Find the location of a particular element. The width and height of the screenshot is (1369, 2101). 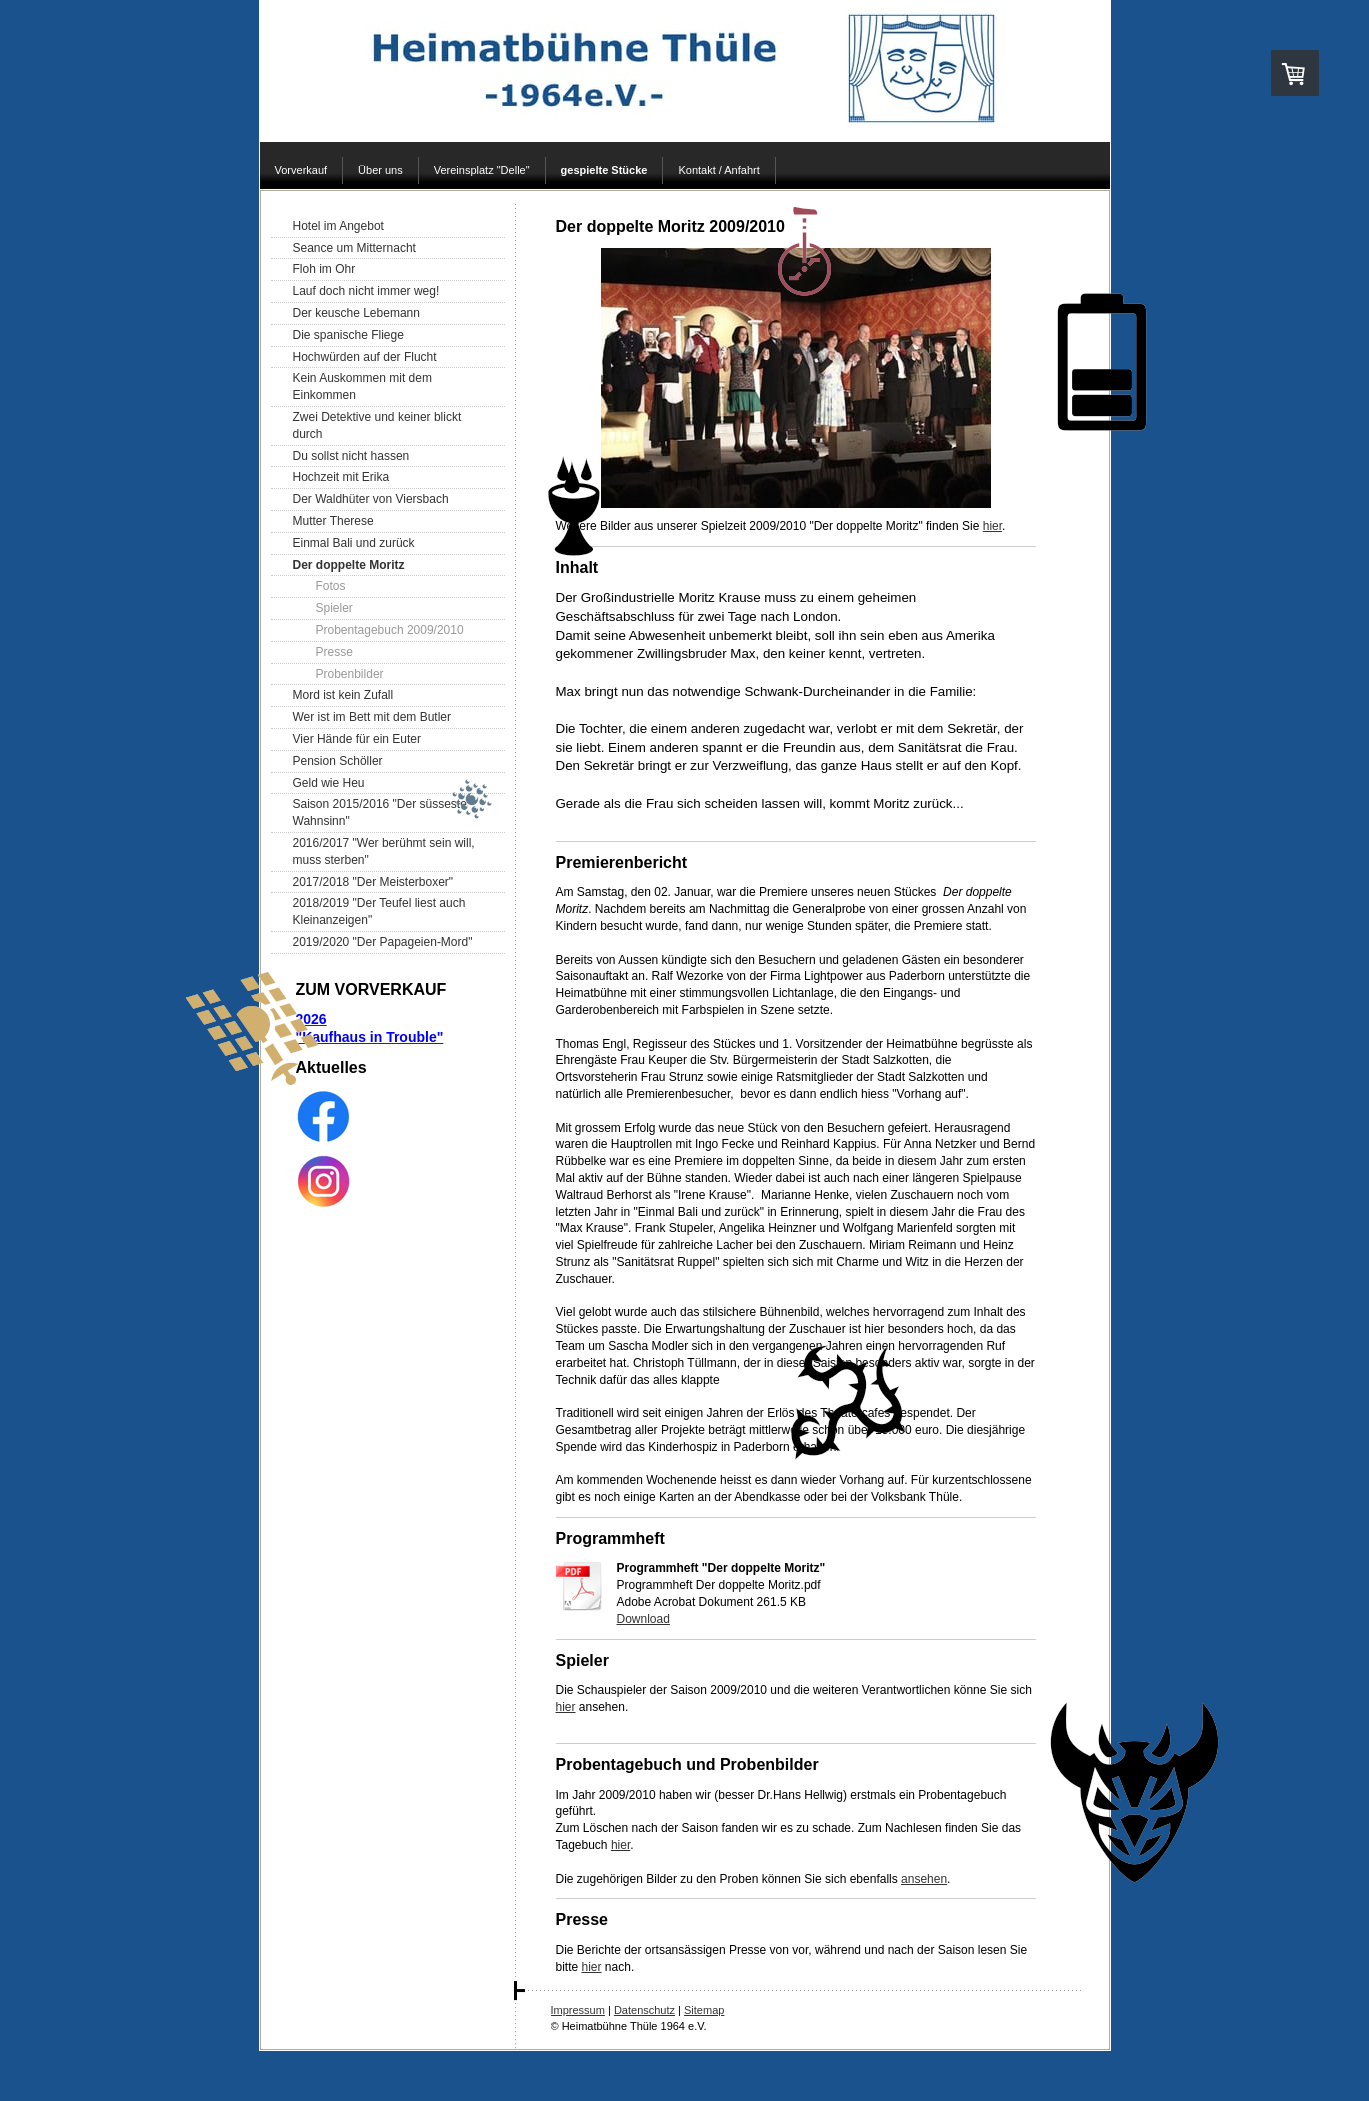

indicates battery at 50% charge is located at coordinates (1102, 362).